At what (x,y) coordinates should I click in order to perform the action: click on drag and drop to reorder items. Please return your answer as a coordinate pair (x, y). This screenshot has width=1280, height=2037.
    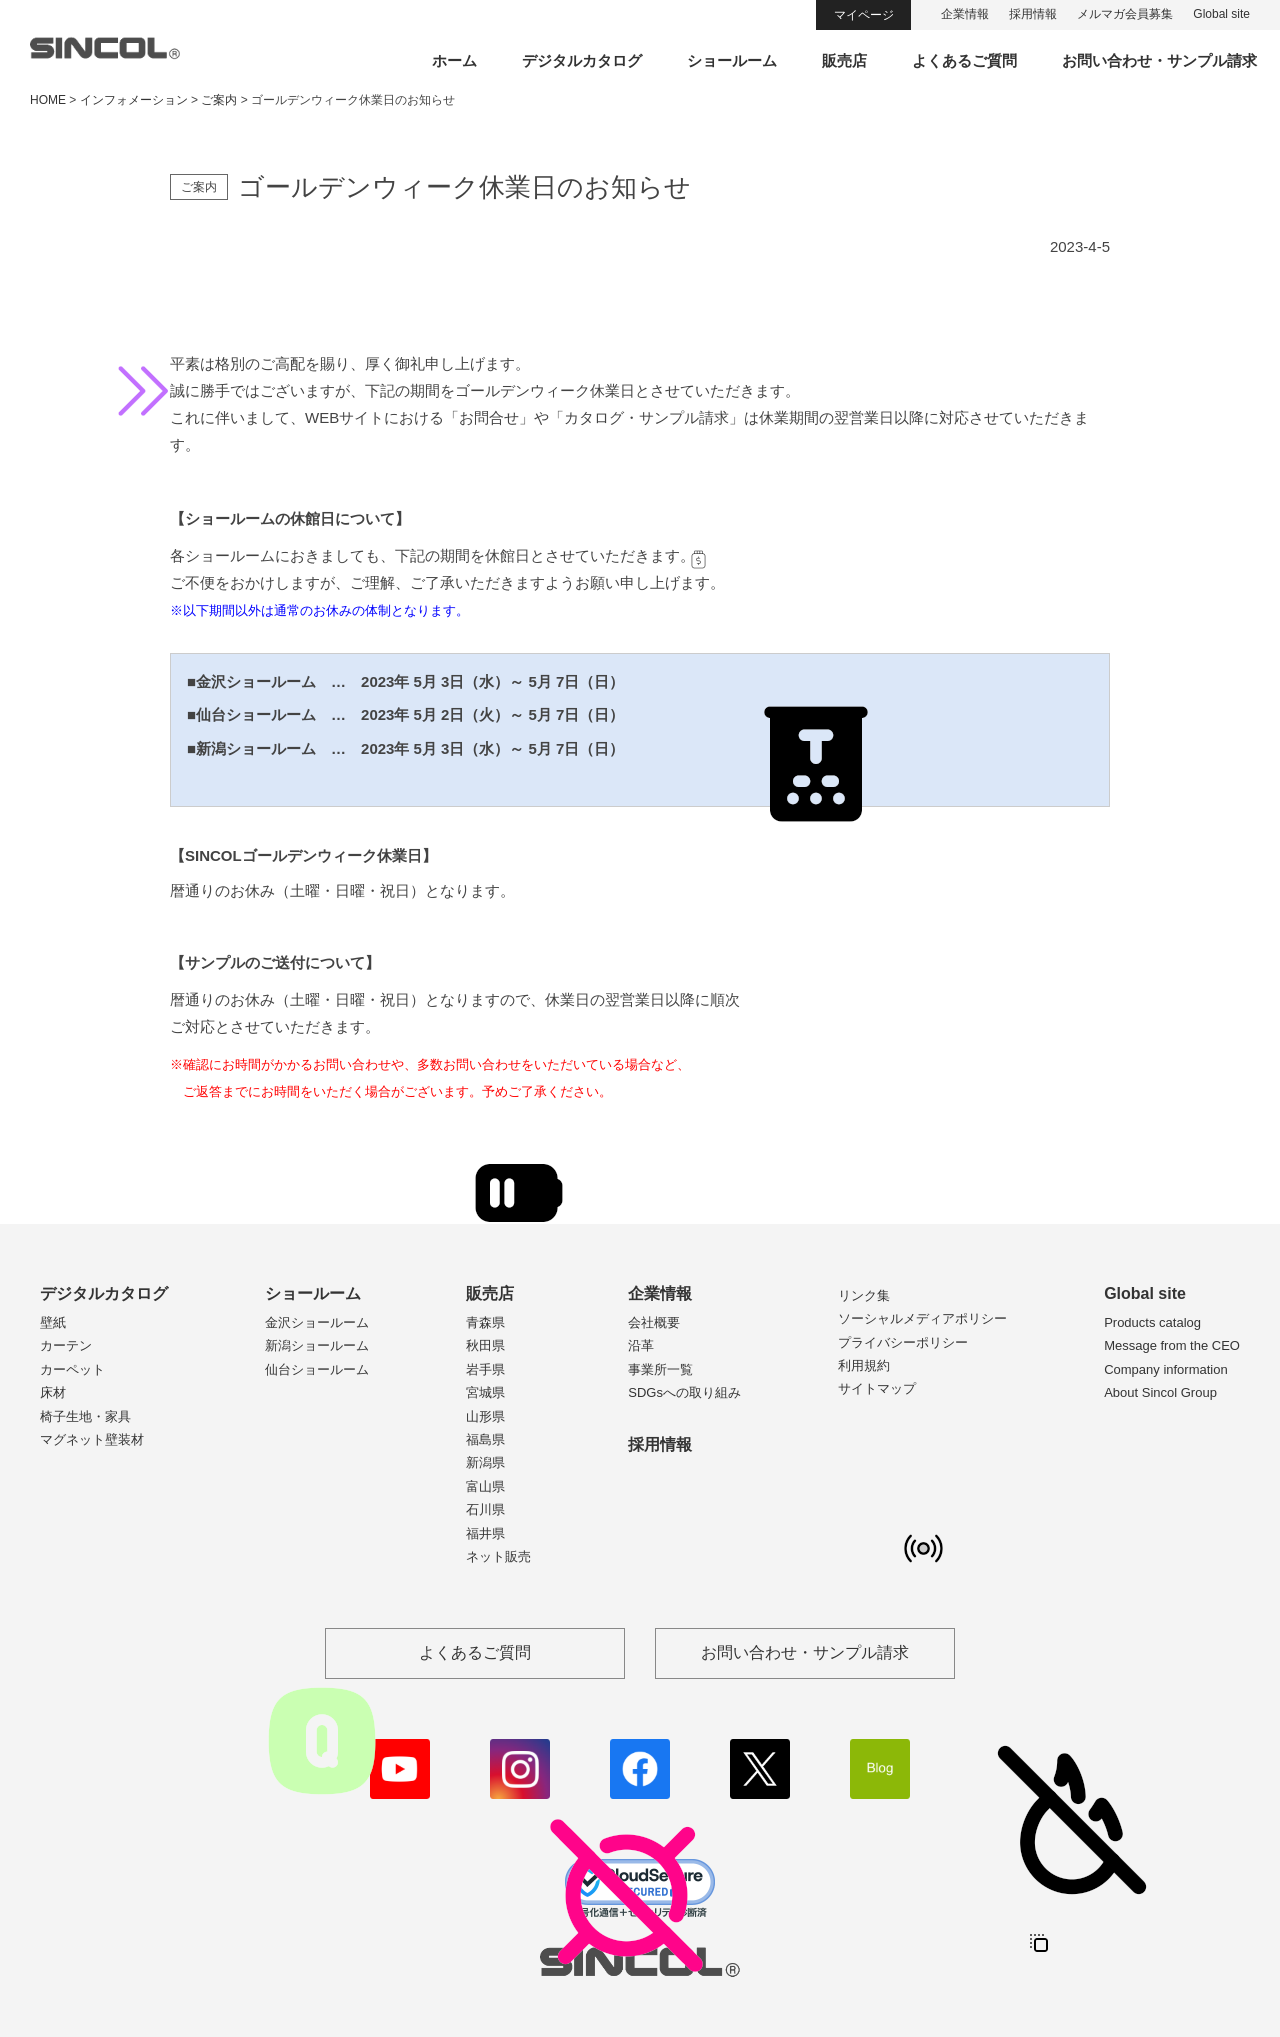
    Looking at the image, I should click on (1039, 1943).